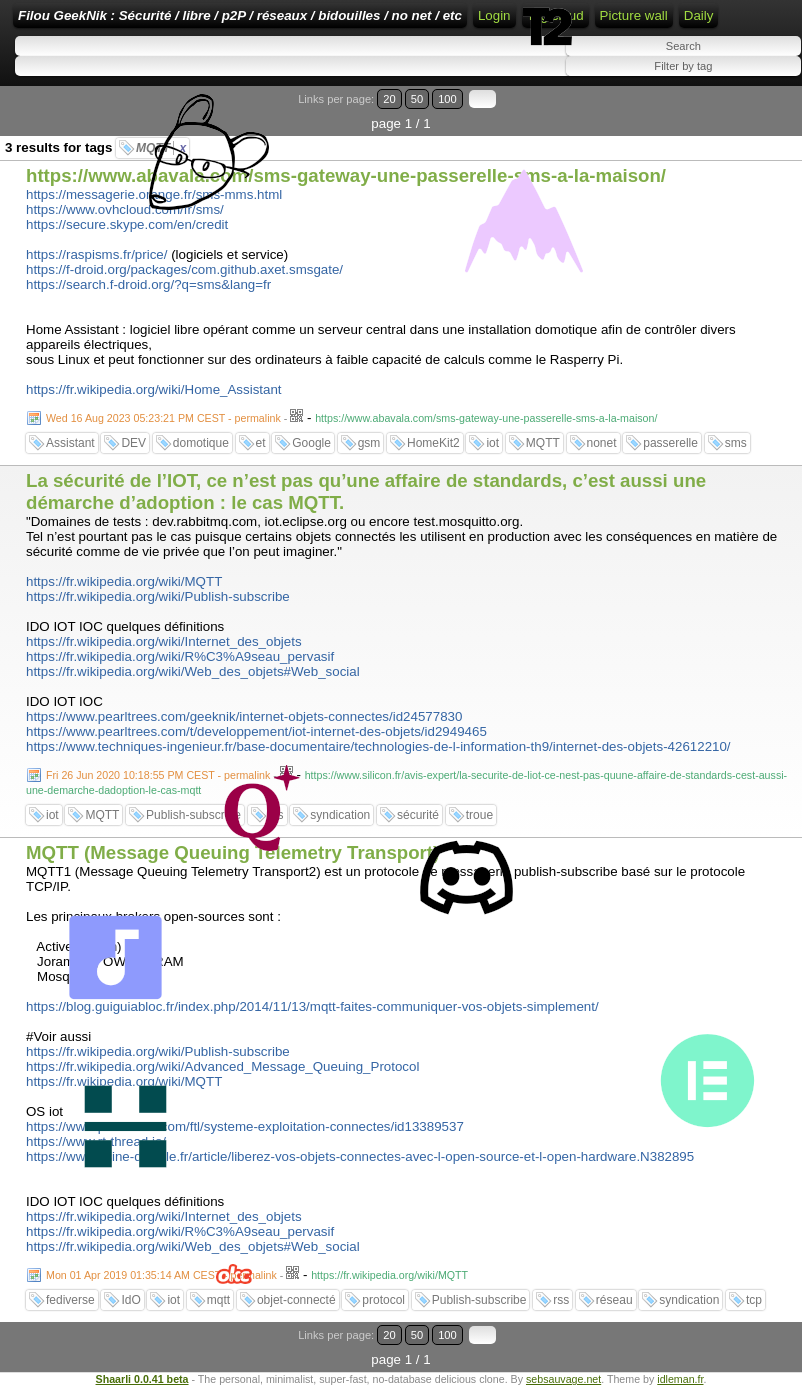 The image size is (802, 1385). Describe the element at coordinates (466, 877) in the screenshot. I see `open Discord` at that location.